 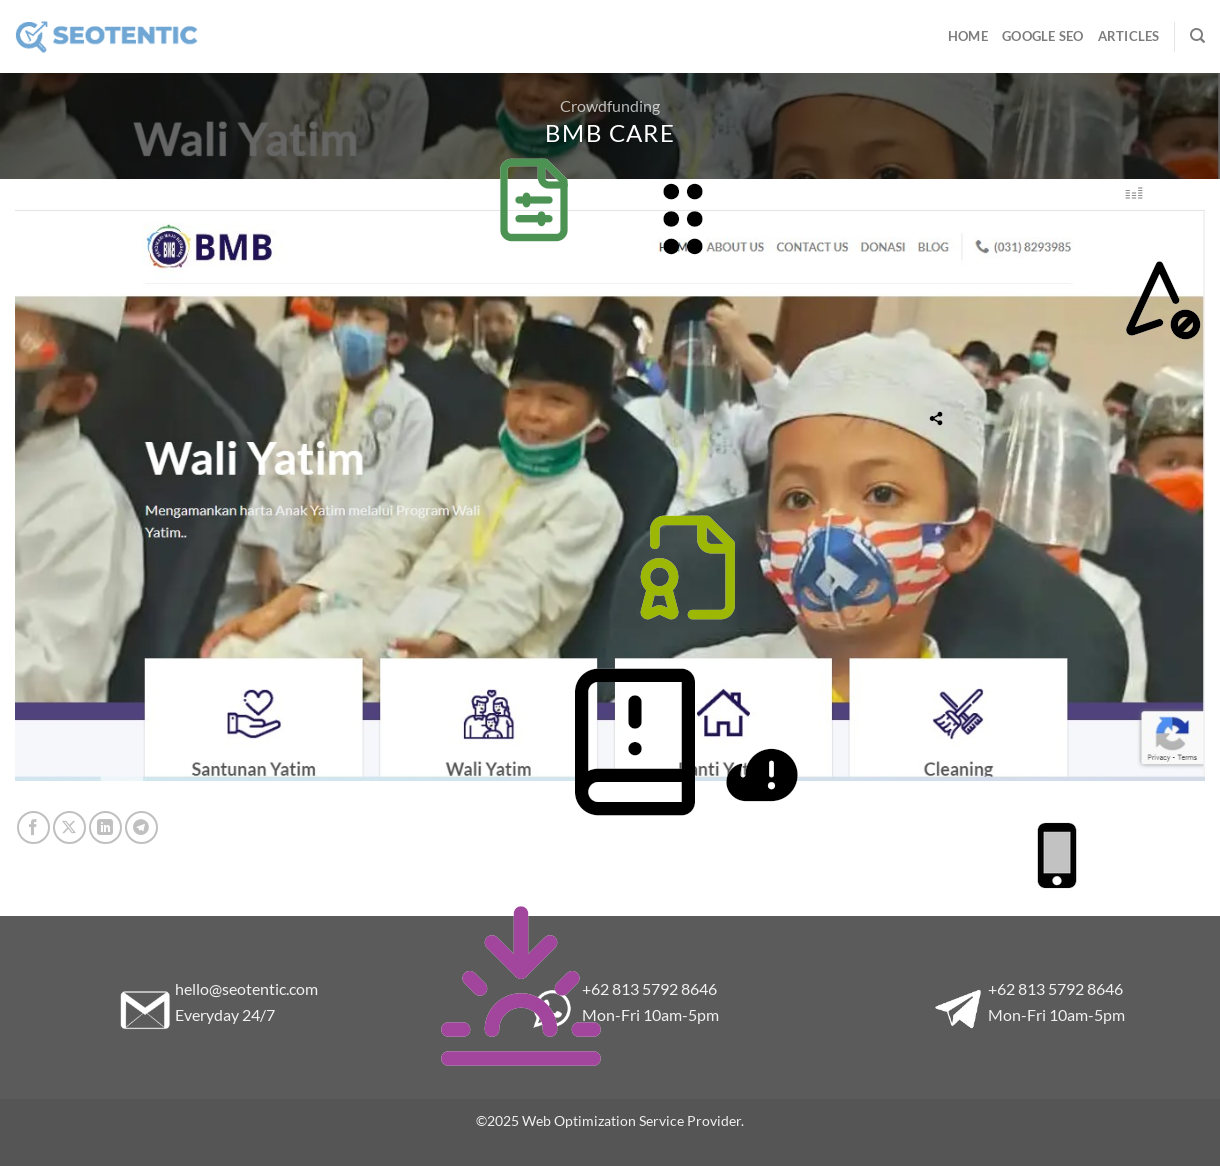 What do you see at coordinates (1134, 193) in the screenshot?
I see `adjust audio equalizer settings` at bounding box center [1134, 193].